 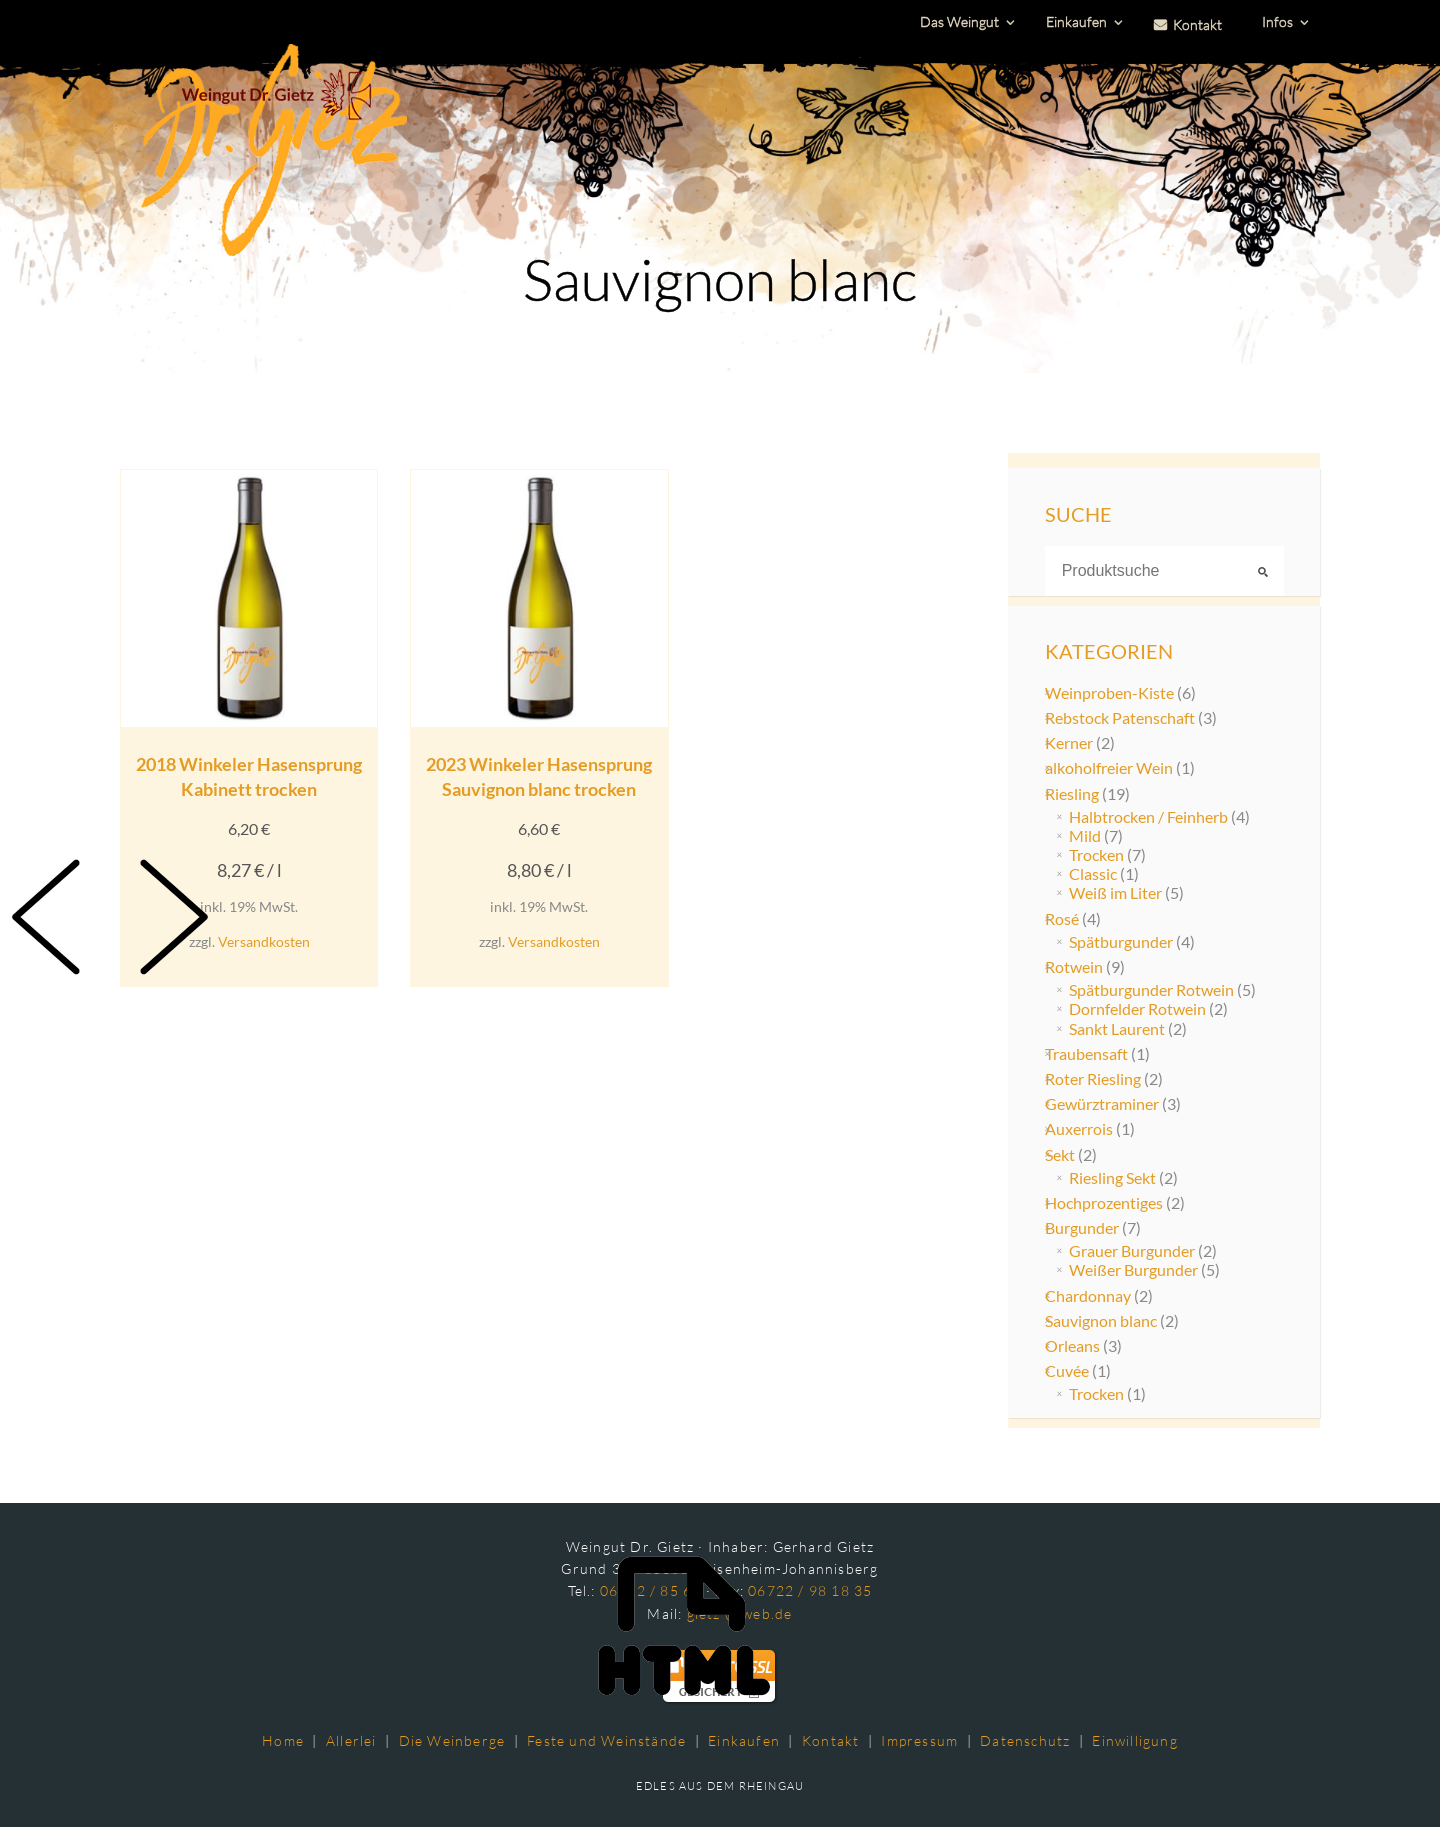 I want to click on view or edit source code, so click(x=110, y=917).